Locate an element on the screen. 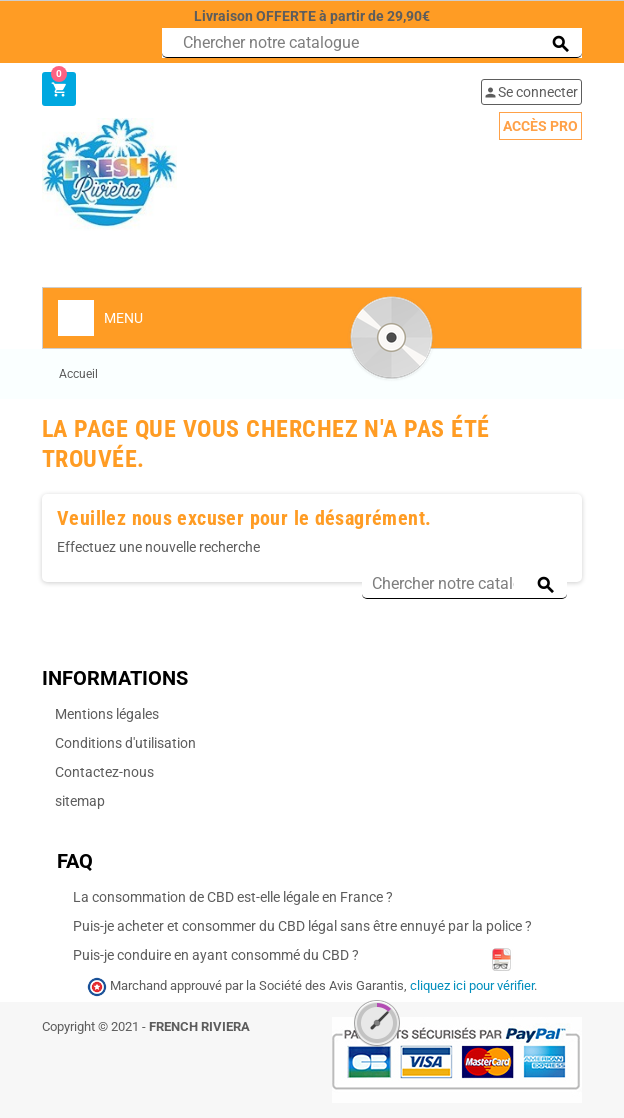  access cd/dvd drive or optical media is located at coordinates (391, 337).